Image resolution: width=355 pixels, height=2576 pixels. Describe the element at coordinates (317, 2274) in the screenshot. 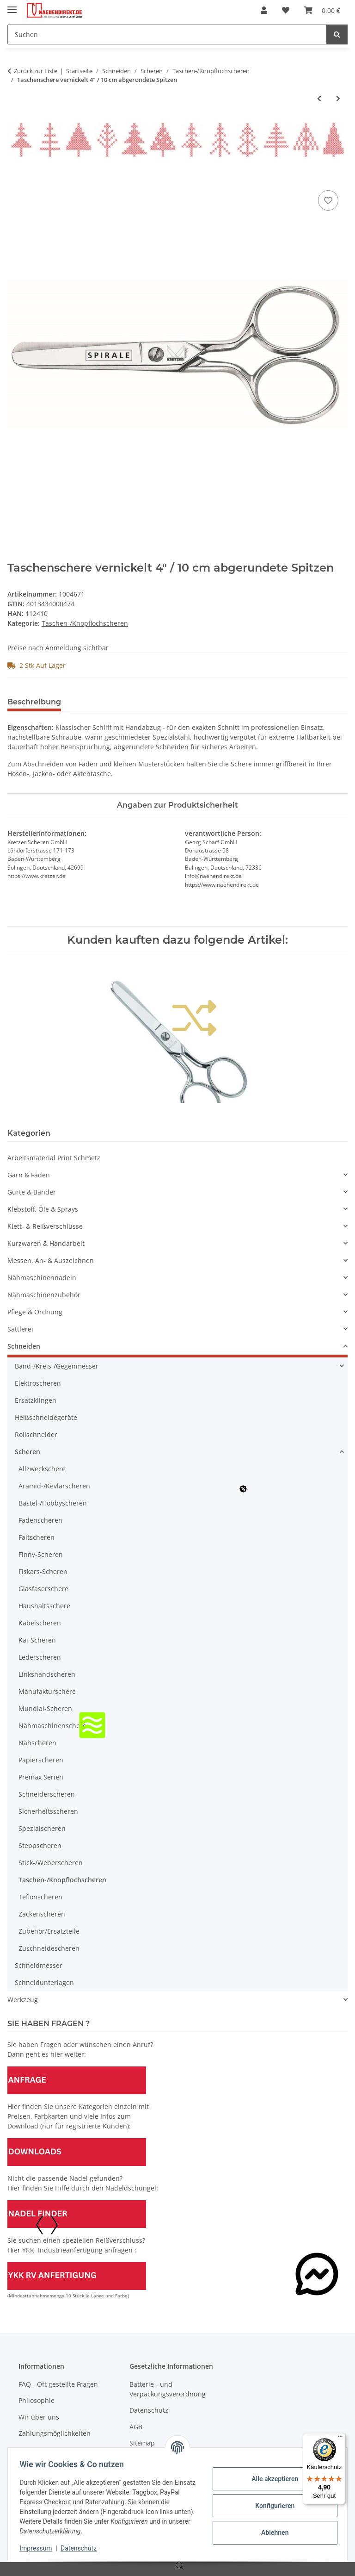

I see `open Facebook Messenger app` at that location.